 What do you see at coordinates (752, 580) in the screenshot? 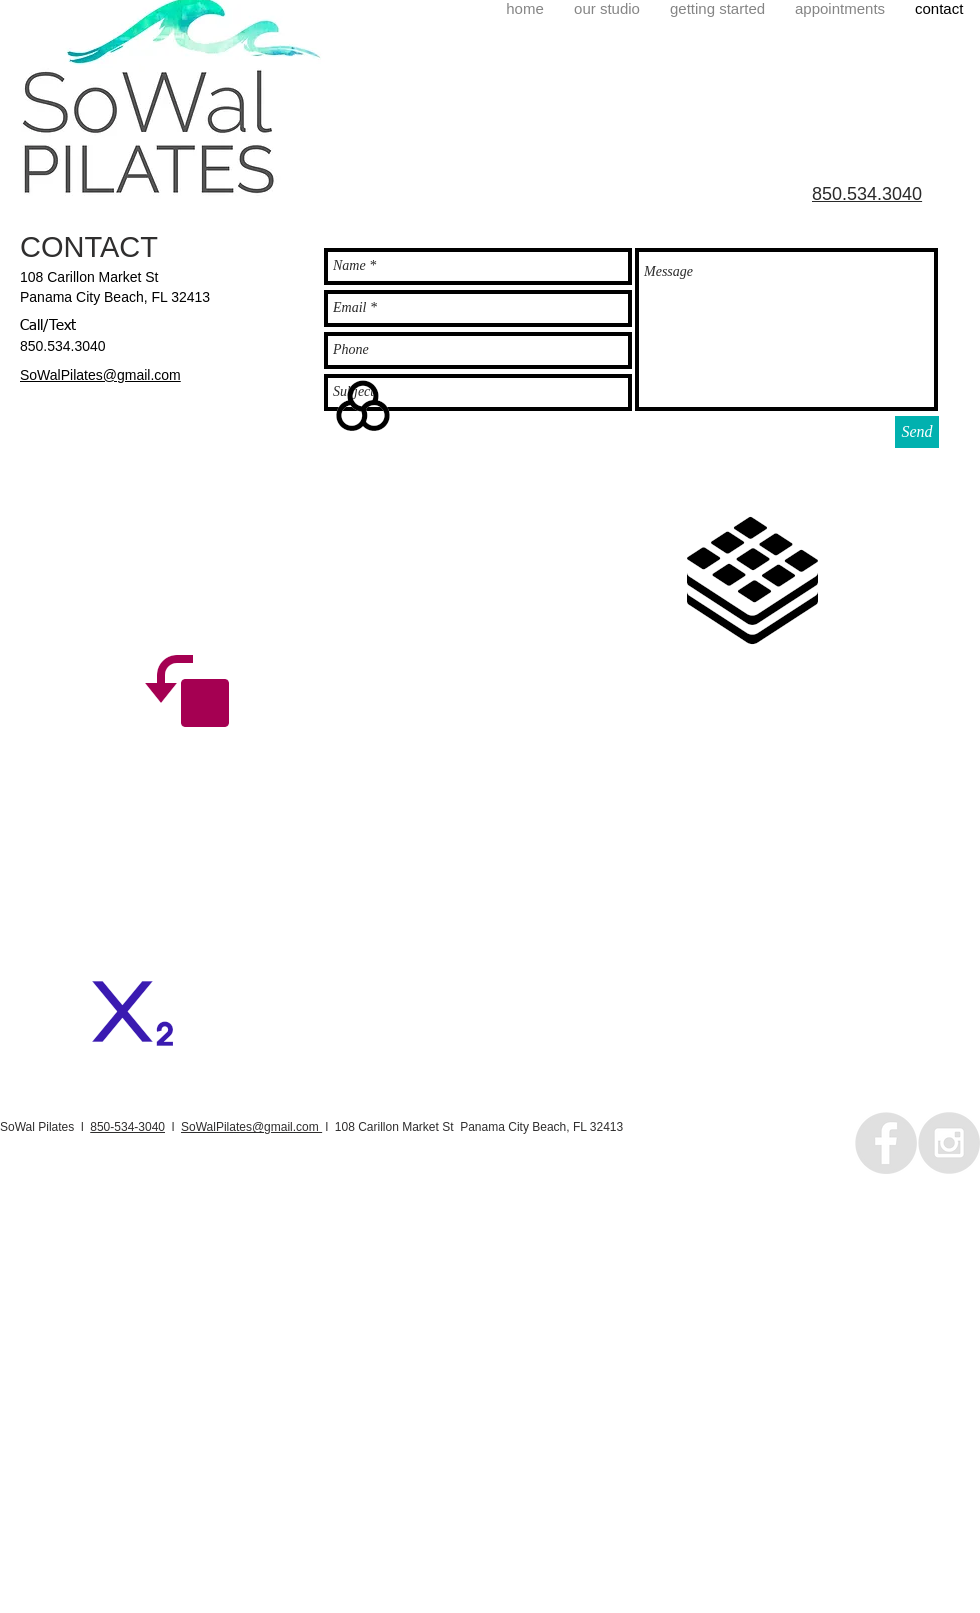
I see `open torizon platform dashboard` at bounding box center [752, 580].